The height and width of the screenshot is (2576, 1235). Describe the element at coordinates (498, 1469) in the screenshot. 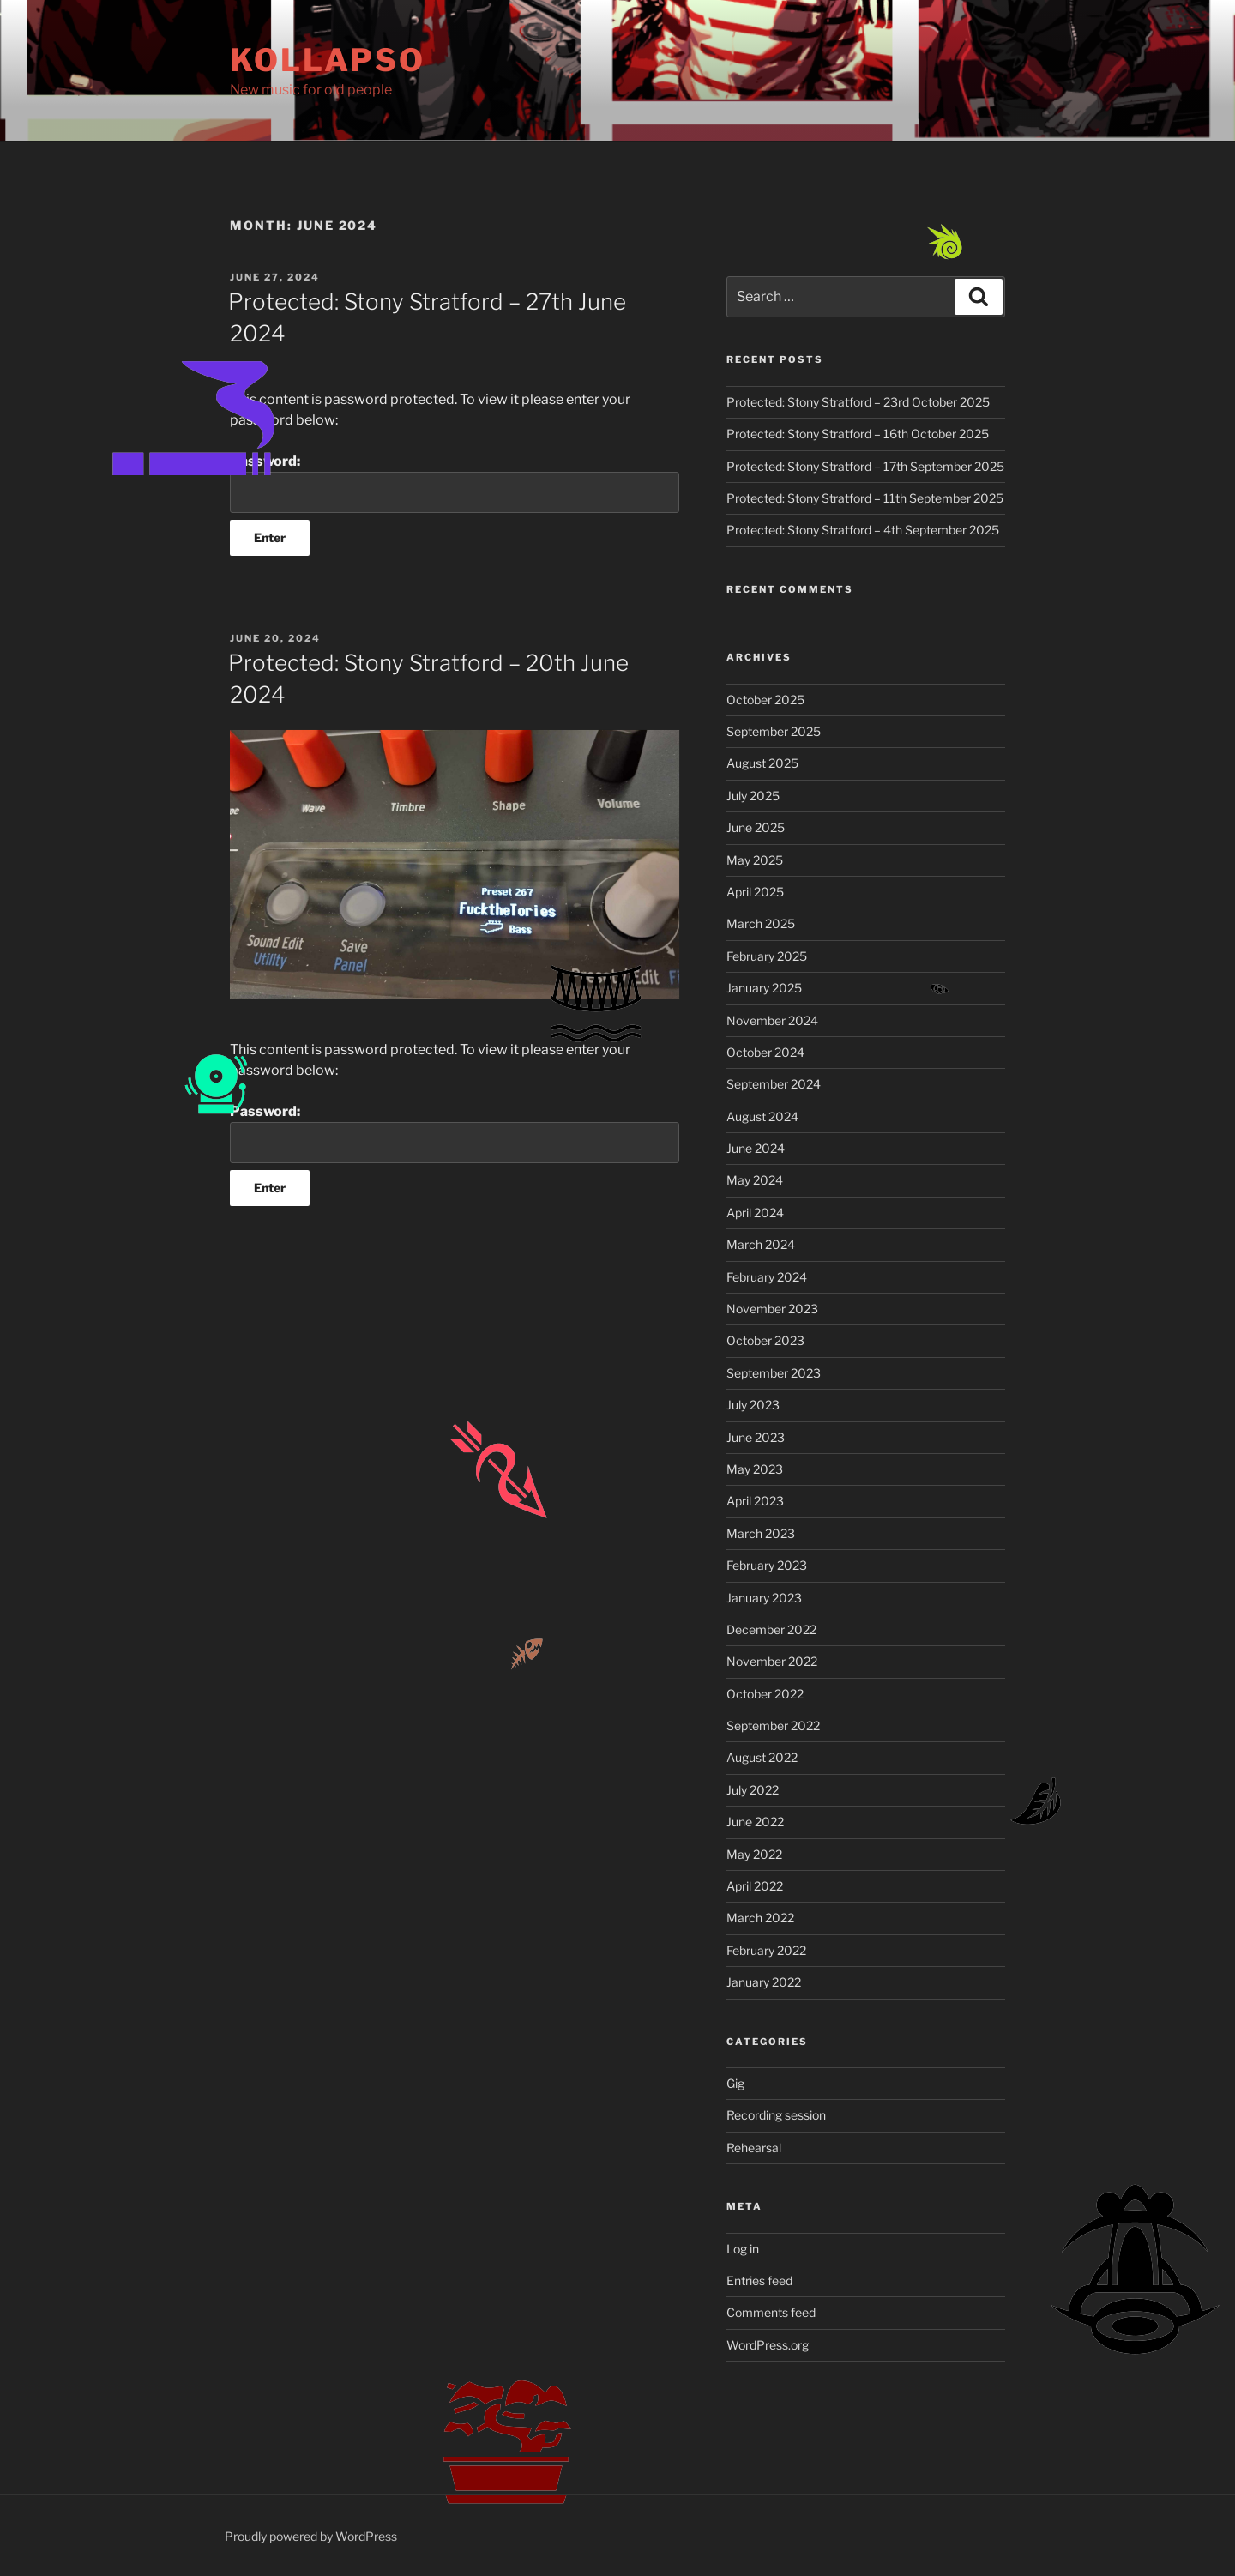

I see `indicates a spiral or curved shot trajectory` at that location.